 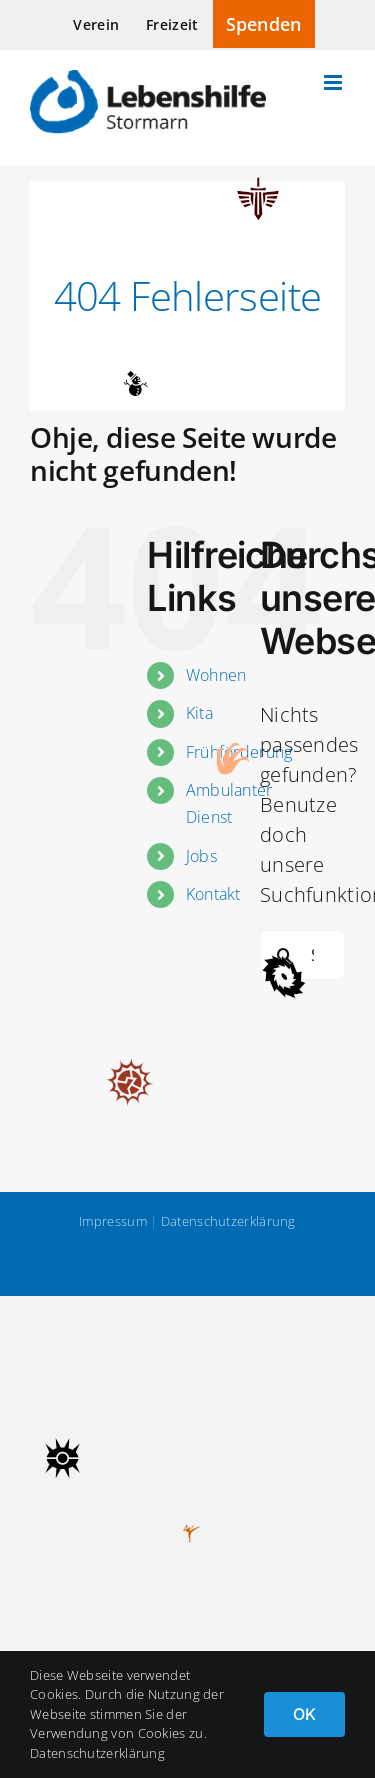 I want to click on equip or select a weapon in a game inventory, so click(x=258, y=199).